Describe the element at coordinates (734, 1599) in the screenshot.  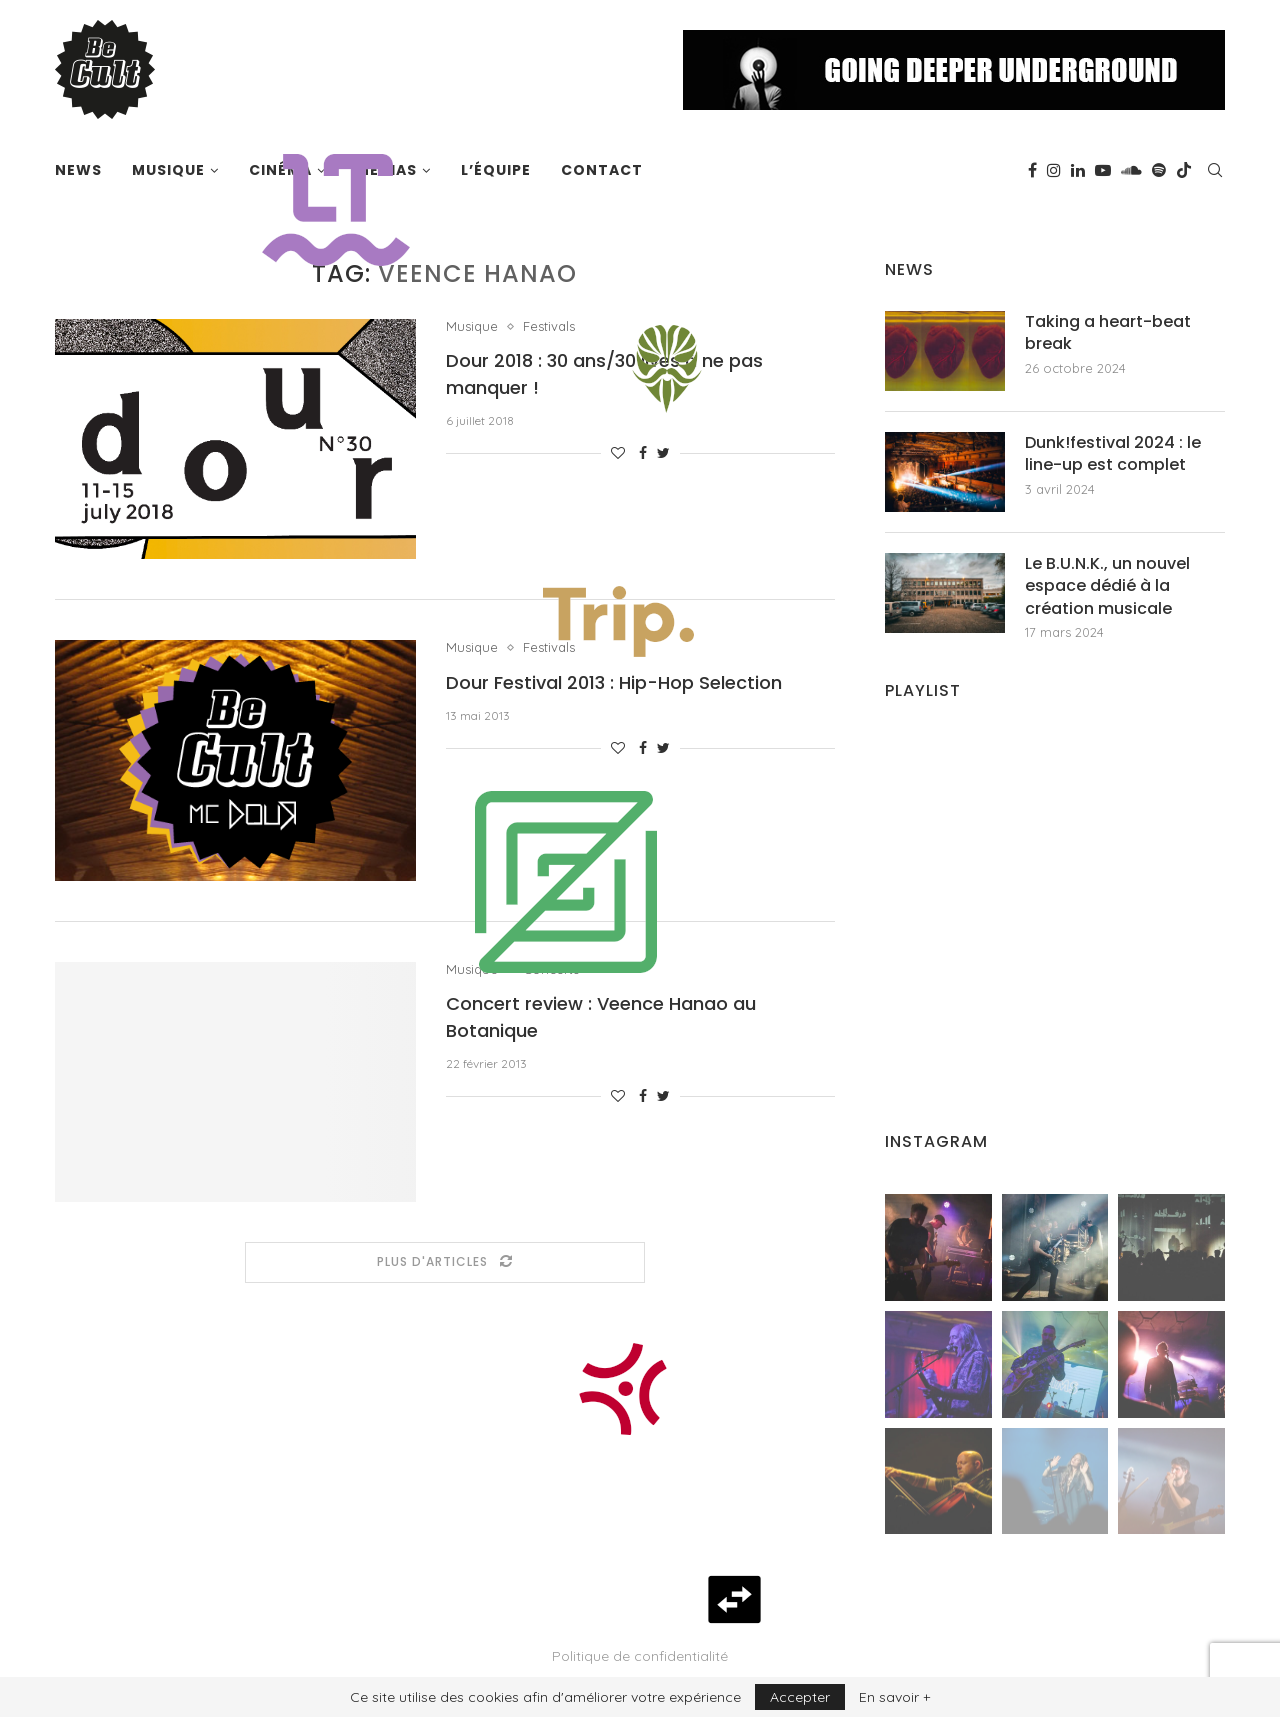
I see `swap or exchange currencies` at that location.